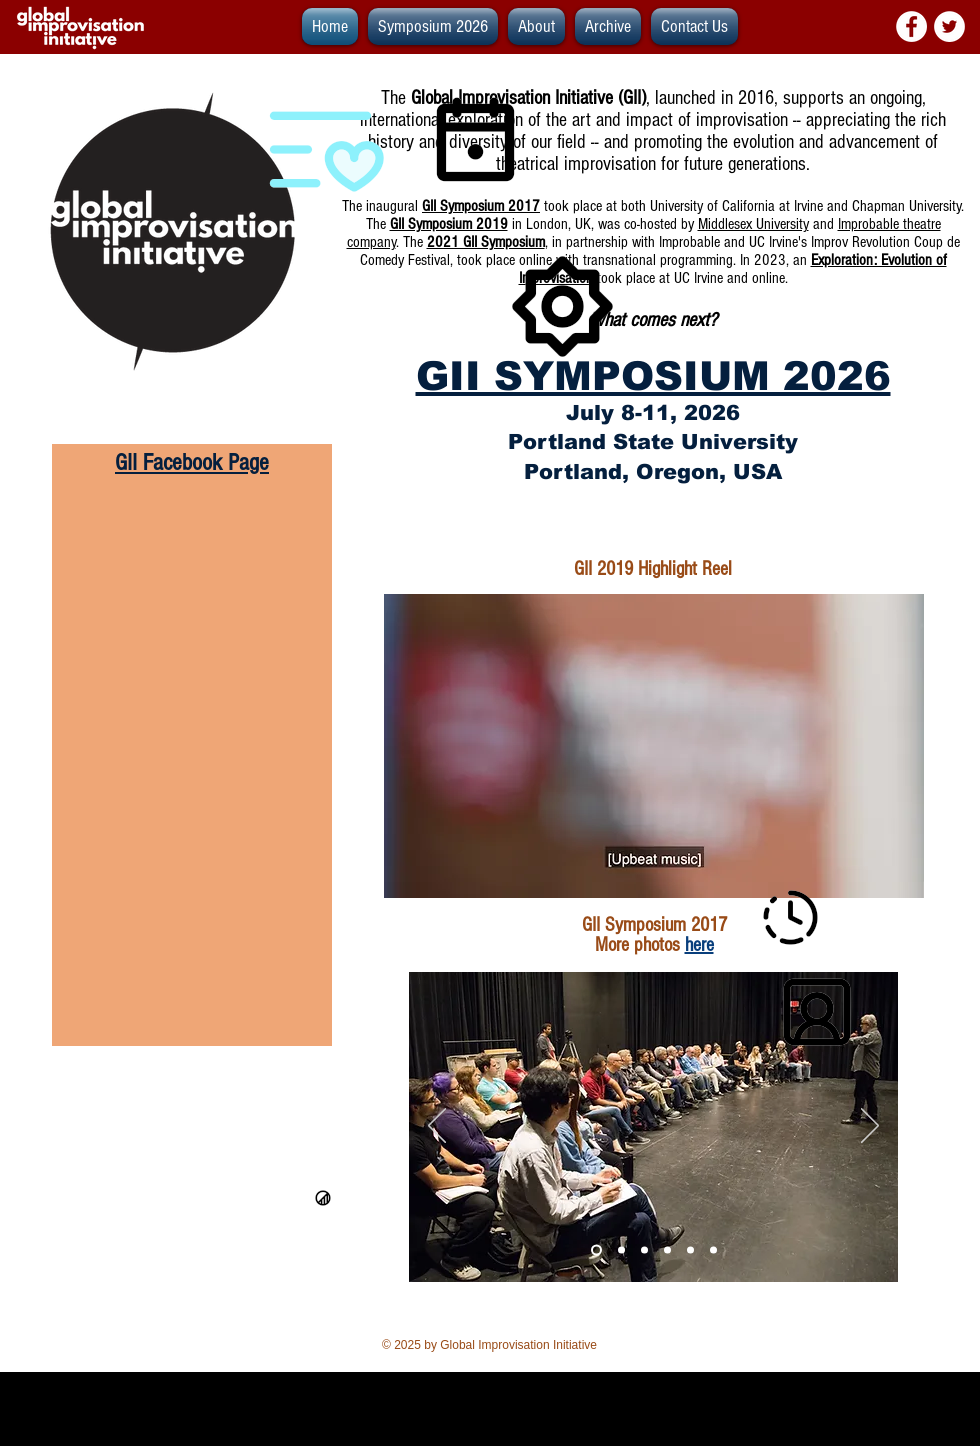 The width and height of the screenshot is (980, 1446). What do you see at coordinates (475, 142) in the screenshot?
I see `indicates an event or reminder on today's date` at bounding box center [475, 142].